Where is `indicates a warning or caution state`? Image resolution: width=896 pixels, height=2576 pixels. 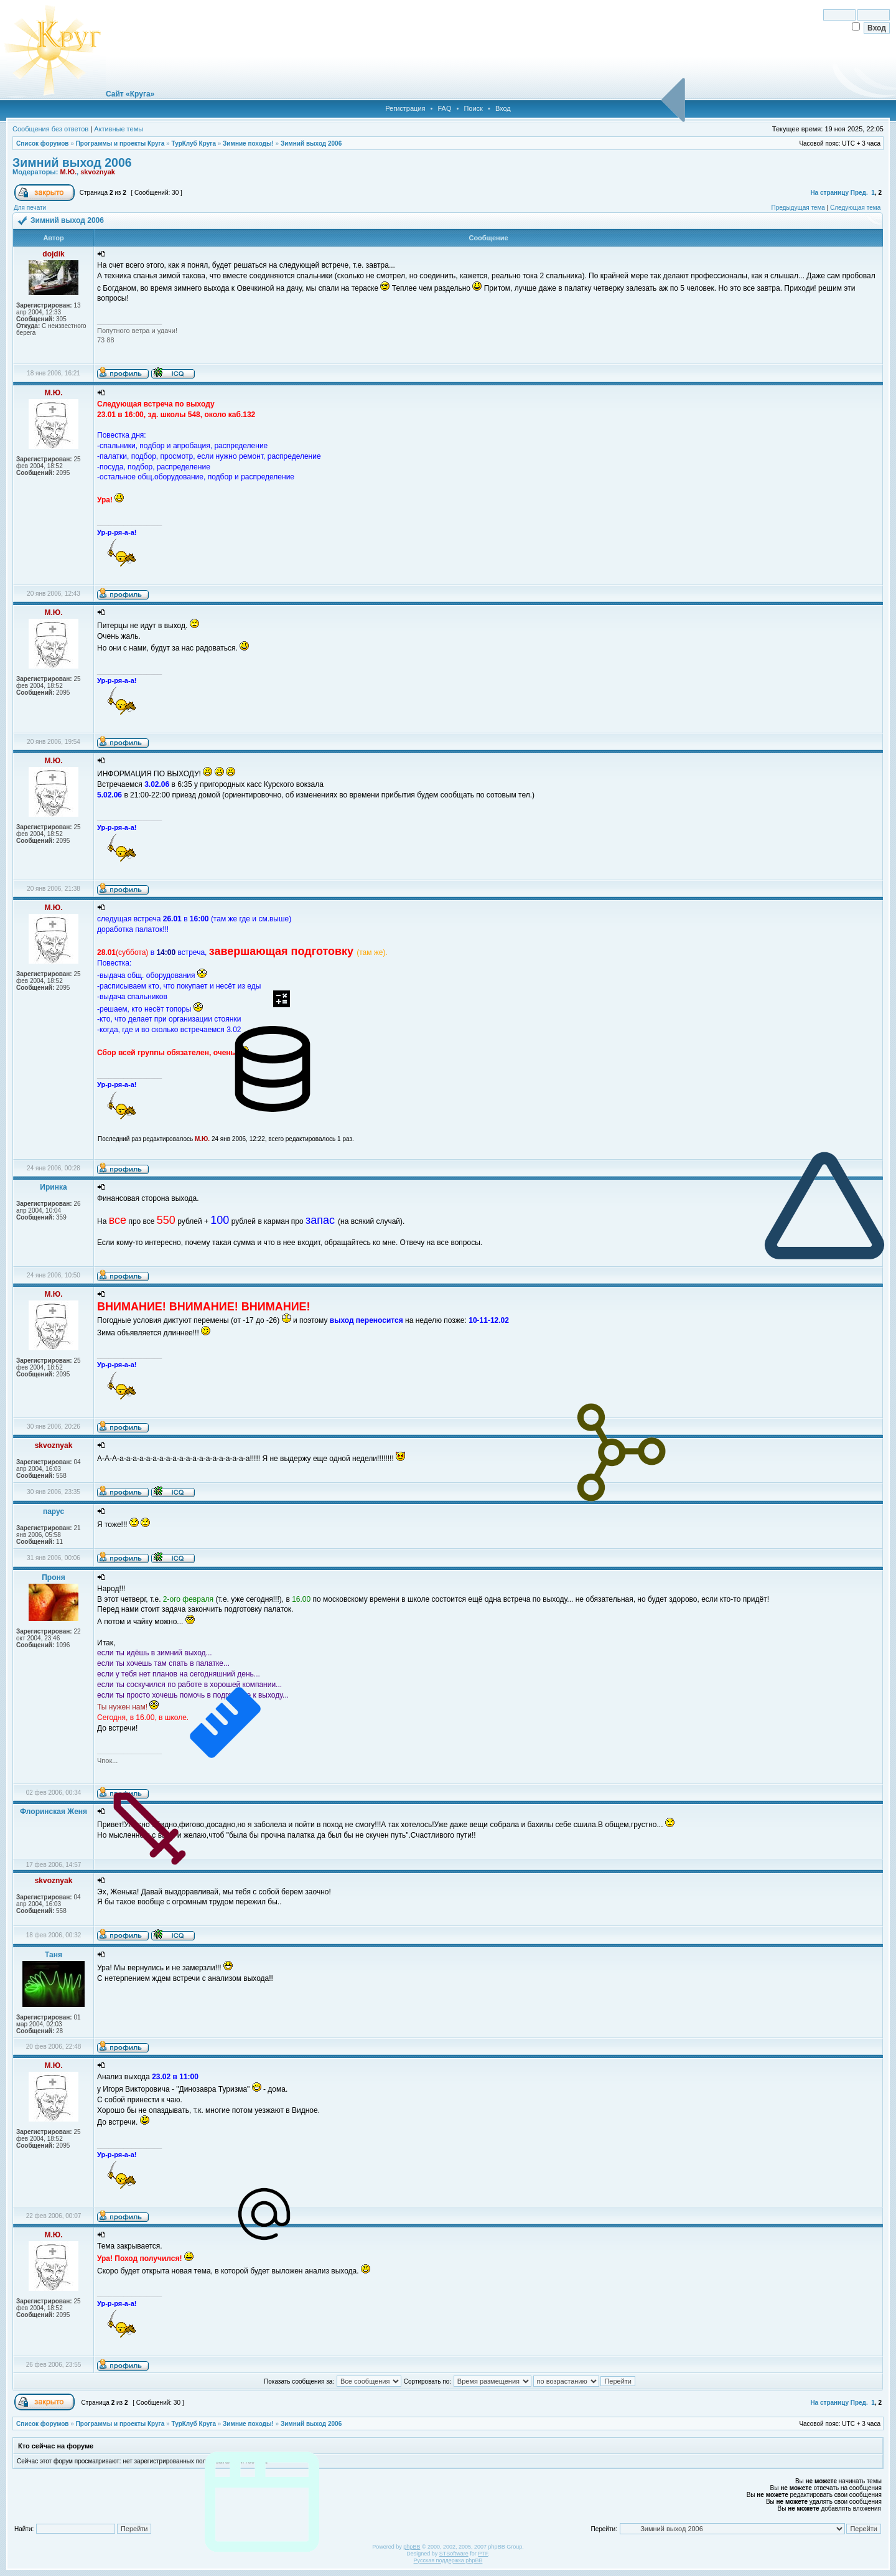 indicates a warning or caution state is located at coordinates (824, 1208).